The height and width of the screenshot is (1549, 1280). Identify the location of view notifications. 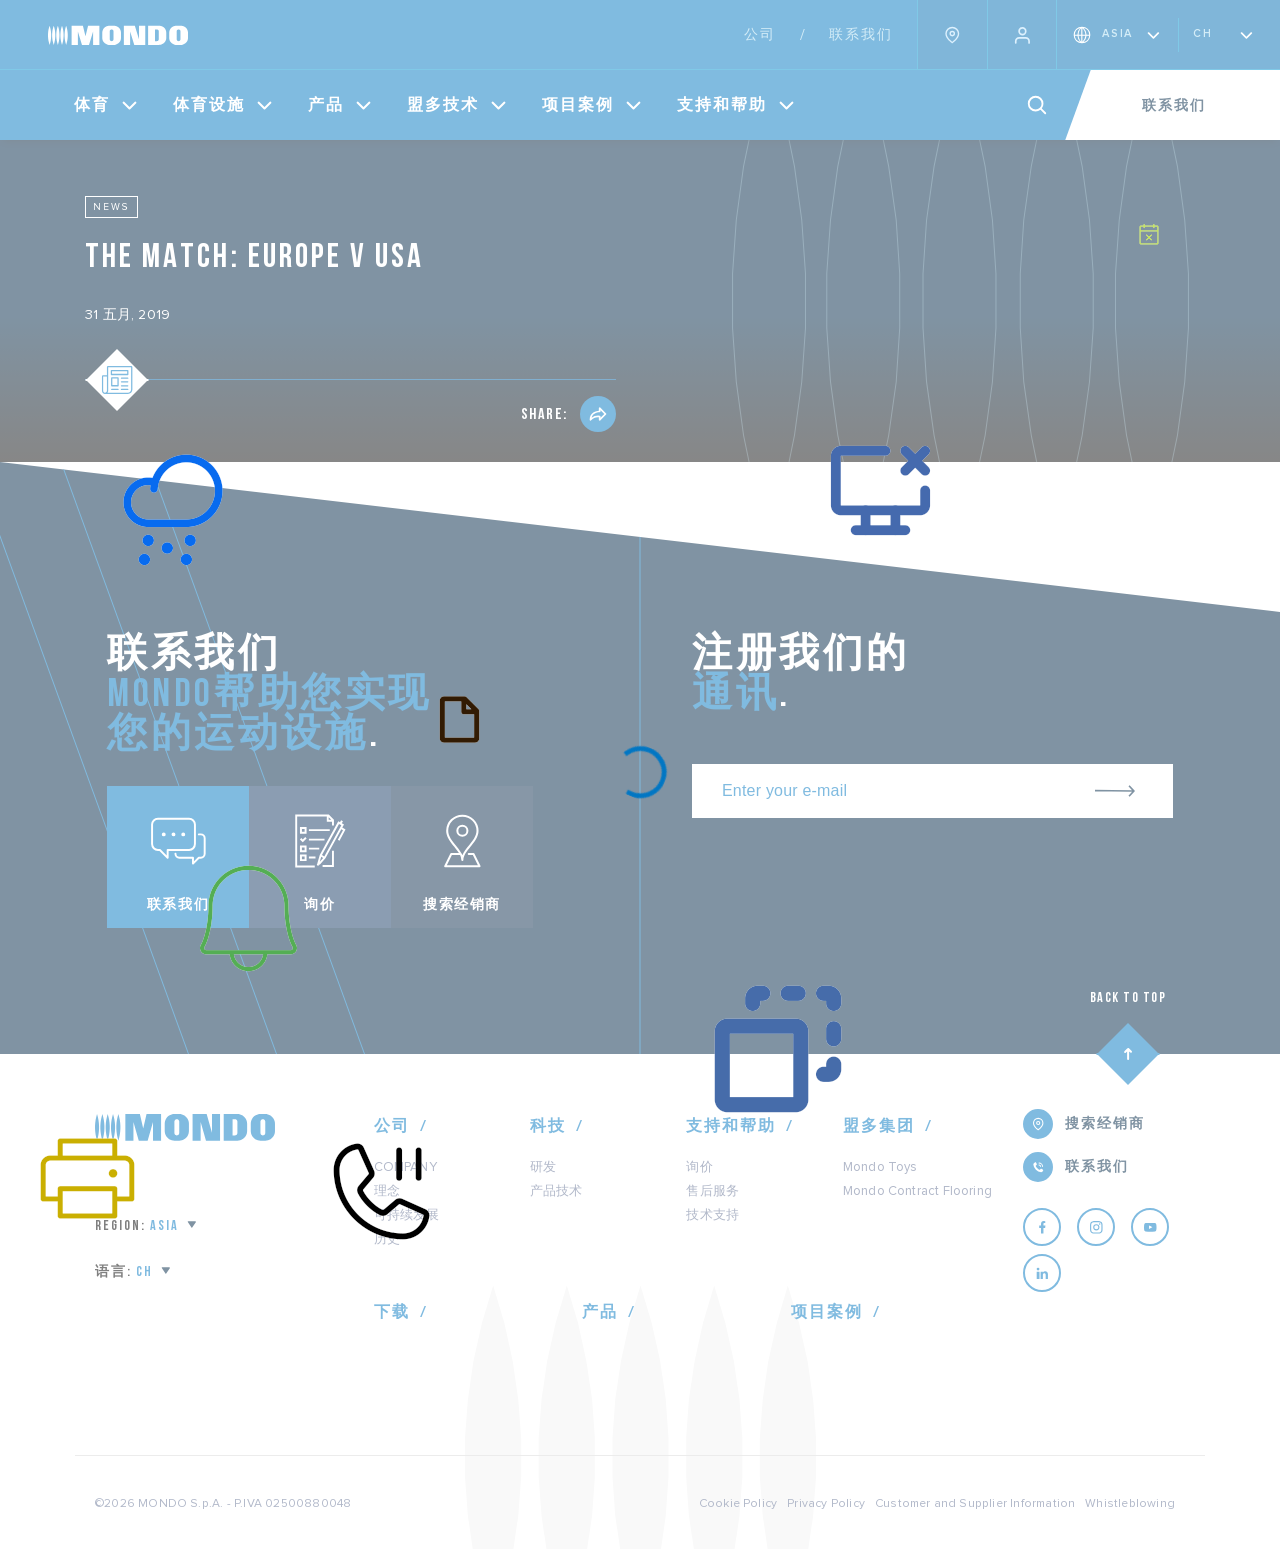
(248, 918).